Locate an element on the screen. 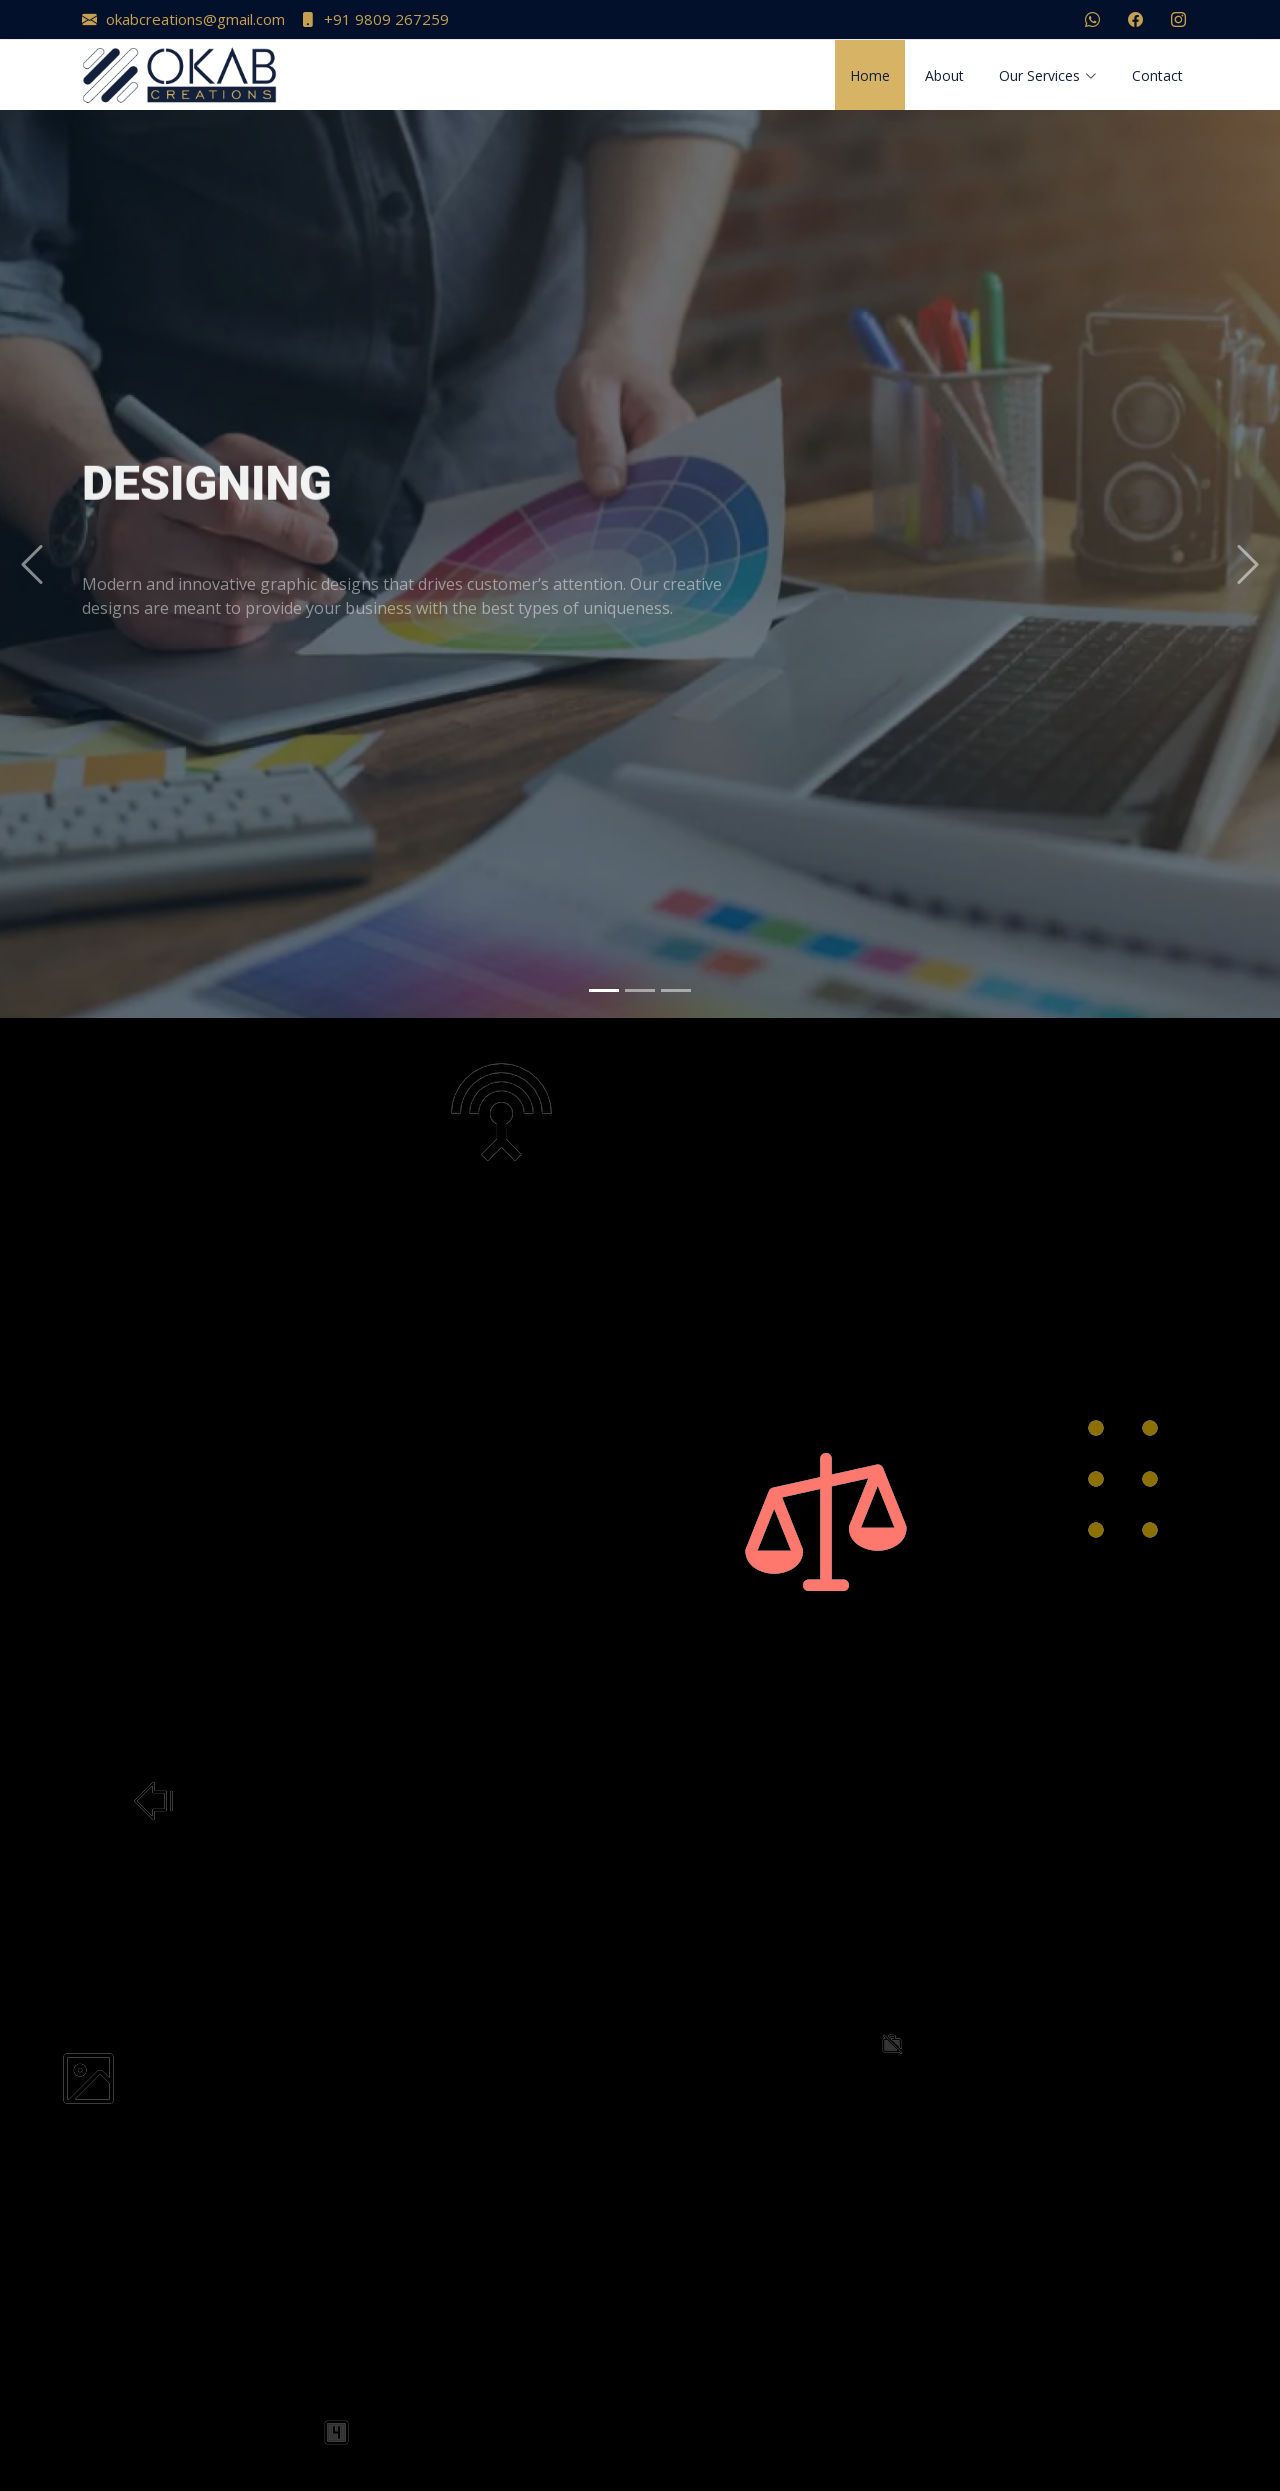 This screenshot has width=1280, height=2491. work mode disabled or turned off is located at coordinates (892, 2044).